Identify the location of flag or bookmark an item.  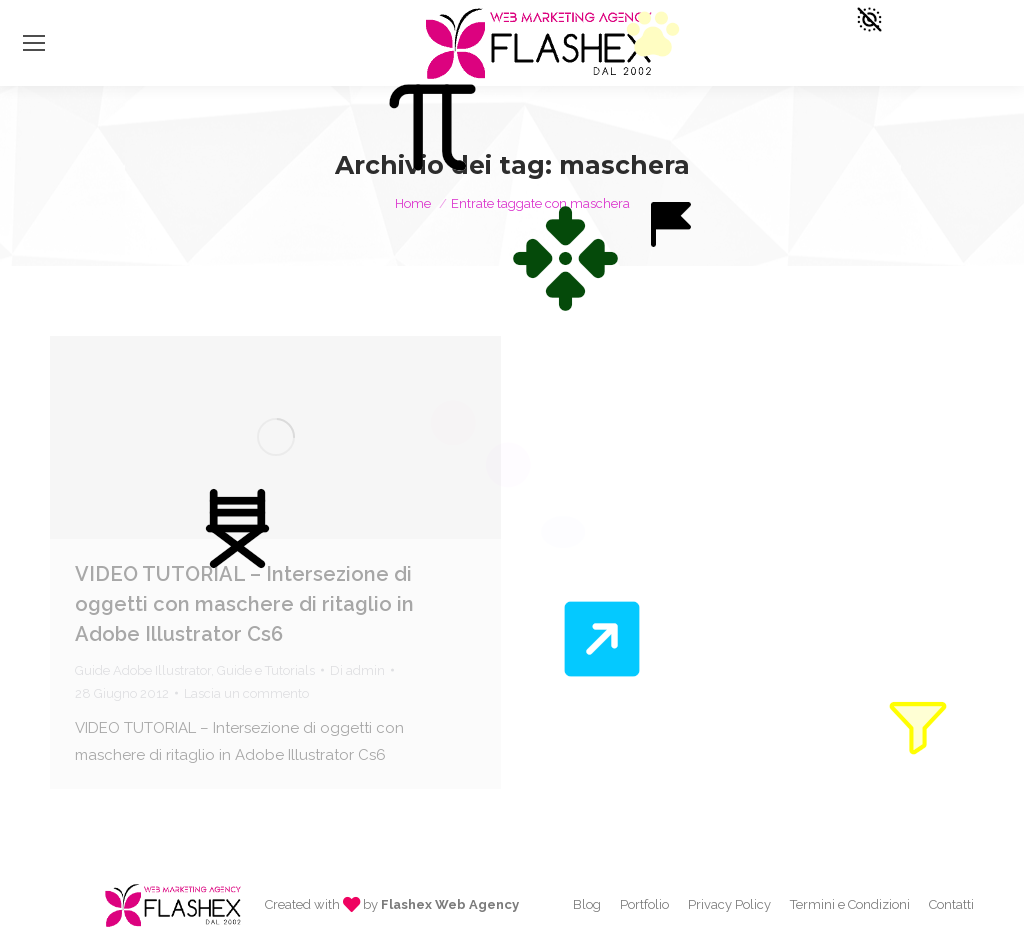
(671, 222).